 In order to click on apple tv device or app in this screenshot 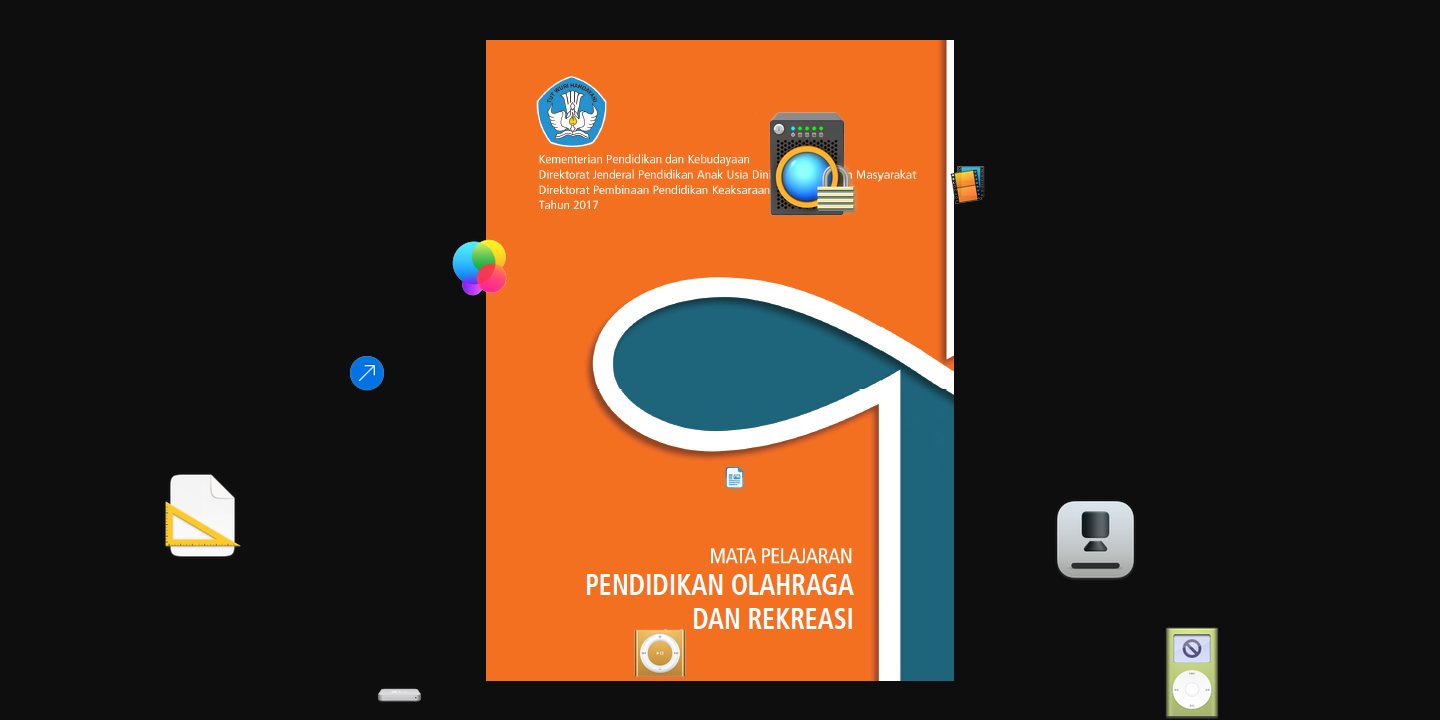, I will do `click(399, 688)`.